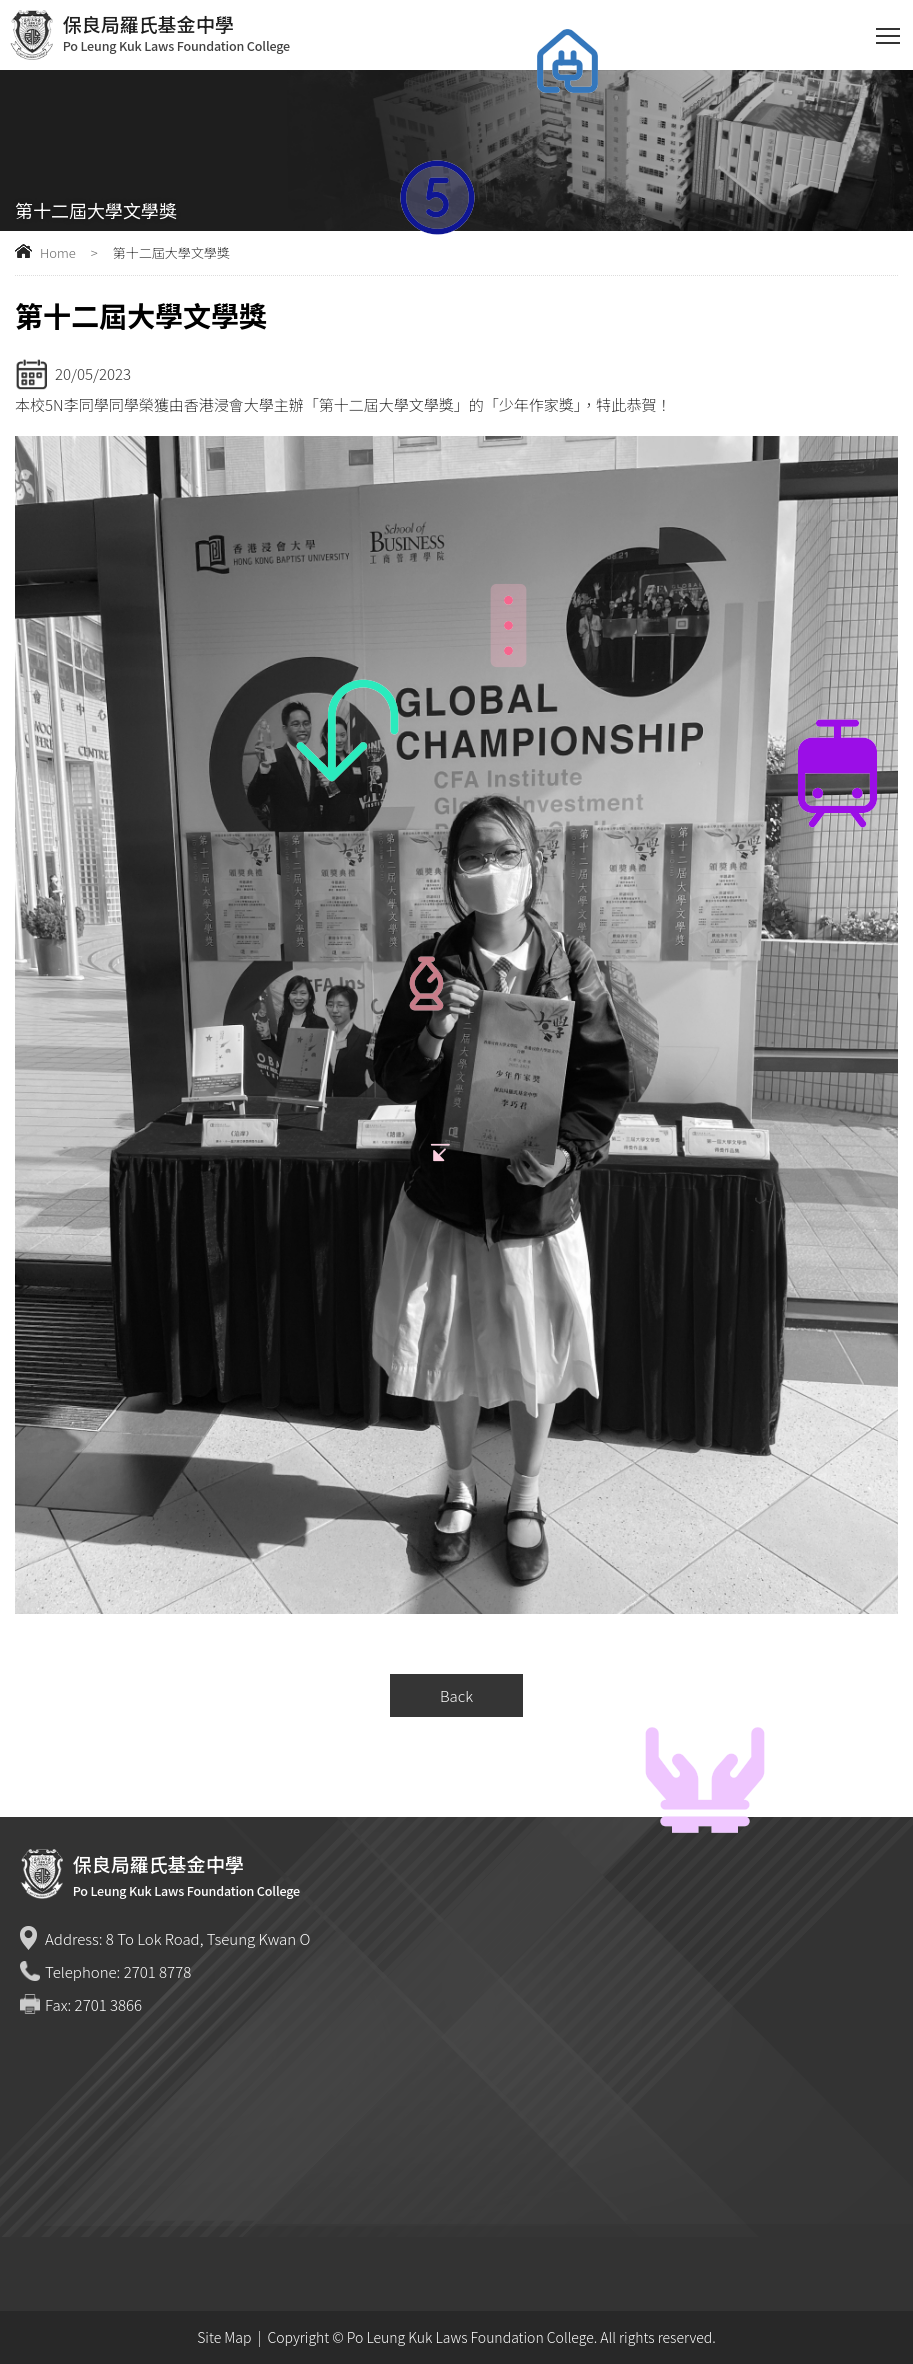 The image size is (913, 2364). I want to click on move content to bottom-left corner, so click(439, 1152).